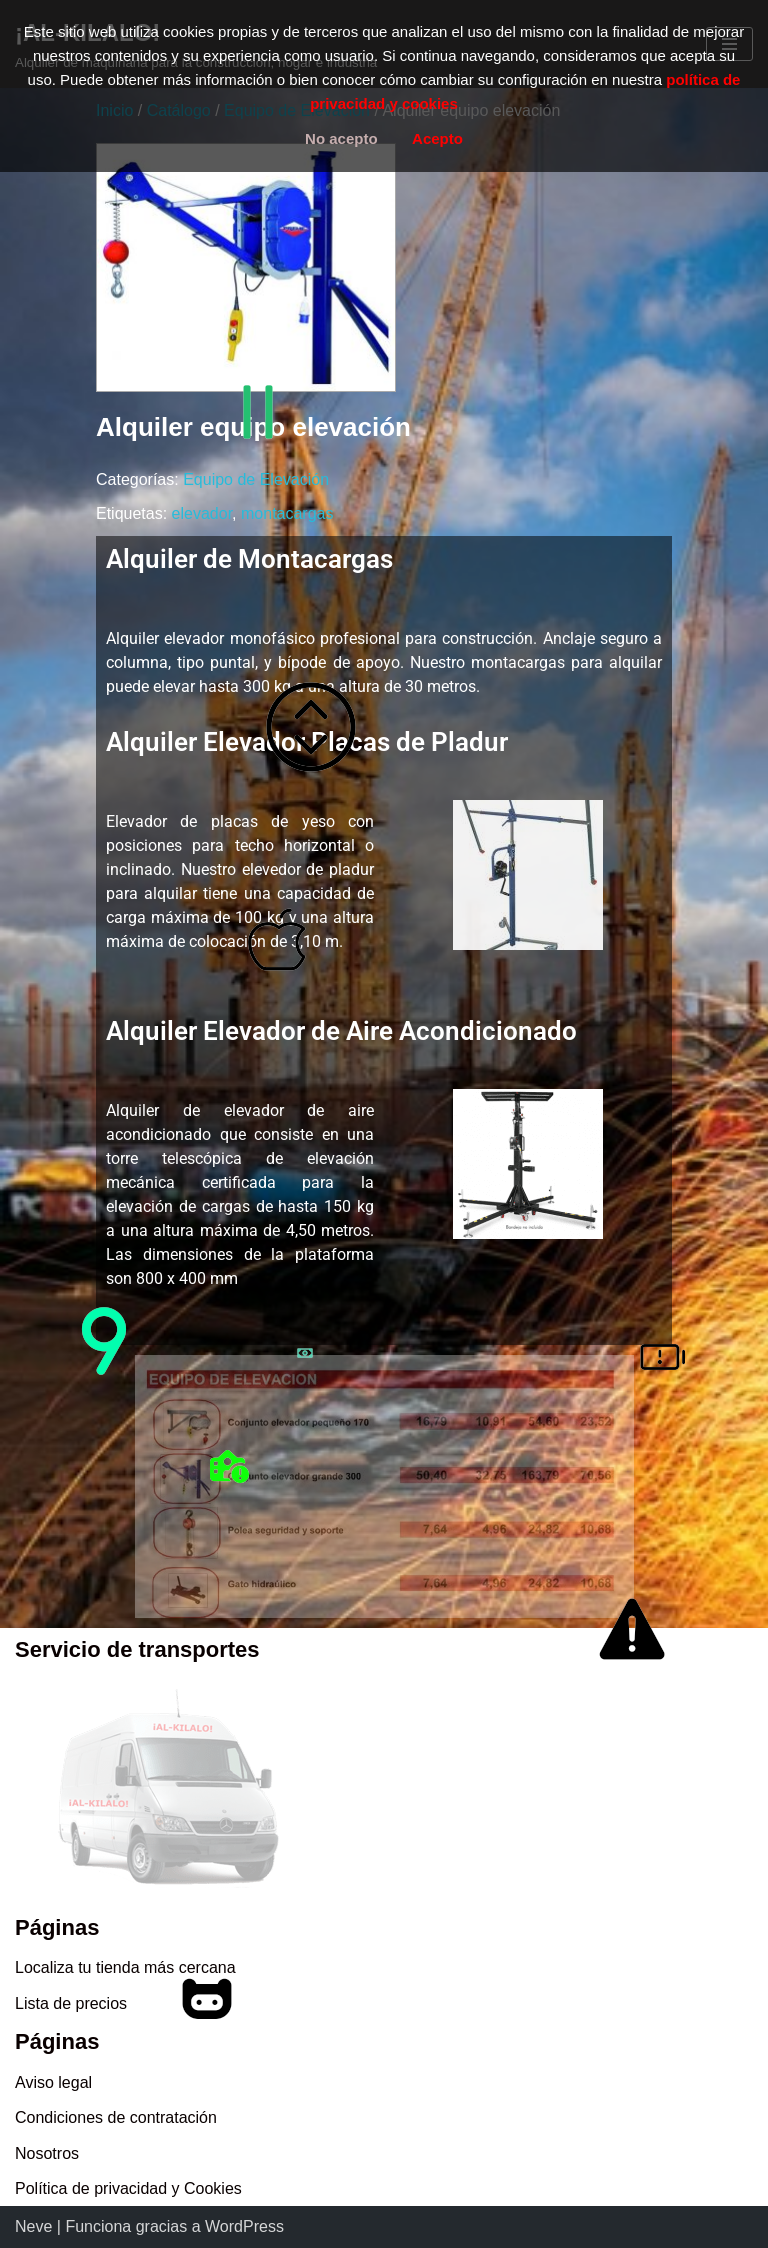 Image resolution: width=768 pixels, height=2248 pixels. I want to click on indicates a warning or caution state, so click(633, 1629).